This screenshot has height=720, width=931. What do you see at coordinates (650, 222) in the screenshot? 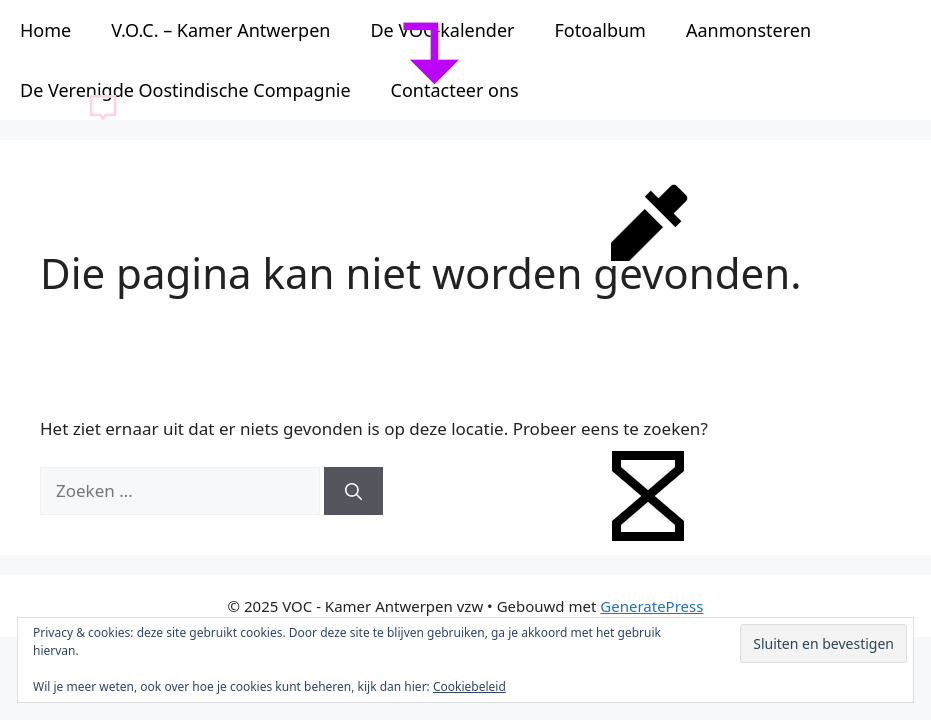
I see `color picker tool` at bounding box center [650, 222].